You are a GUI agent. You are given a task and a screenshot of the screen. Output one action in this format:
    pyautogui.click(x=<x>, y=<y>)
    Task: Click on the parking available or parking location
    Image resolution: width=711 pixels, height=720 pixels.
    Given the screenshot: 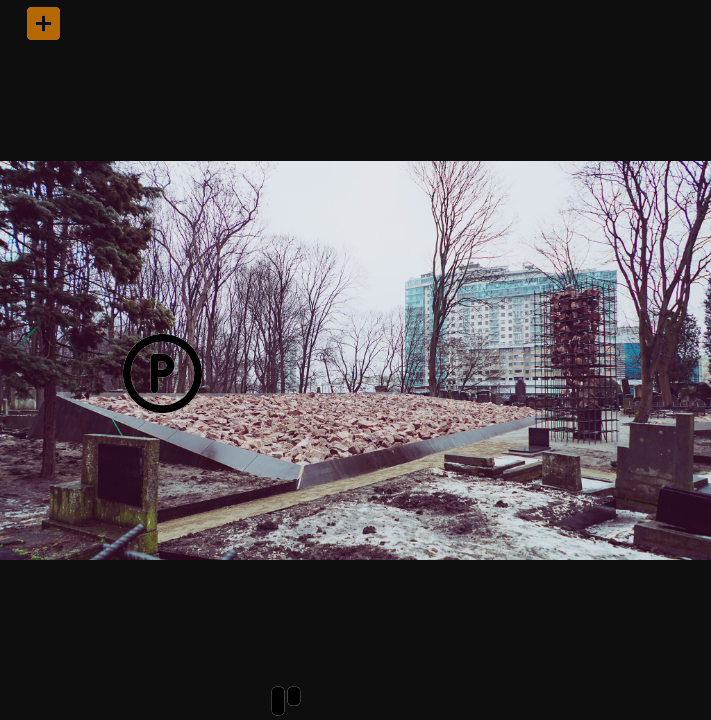 What is the action you would take?
    pyautogui.click(x=162, y=373)
    